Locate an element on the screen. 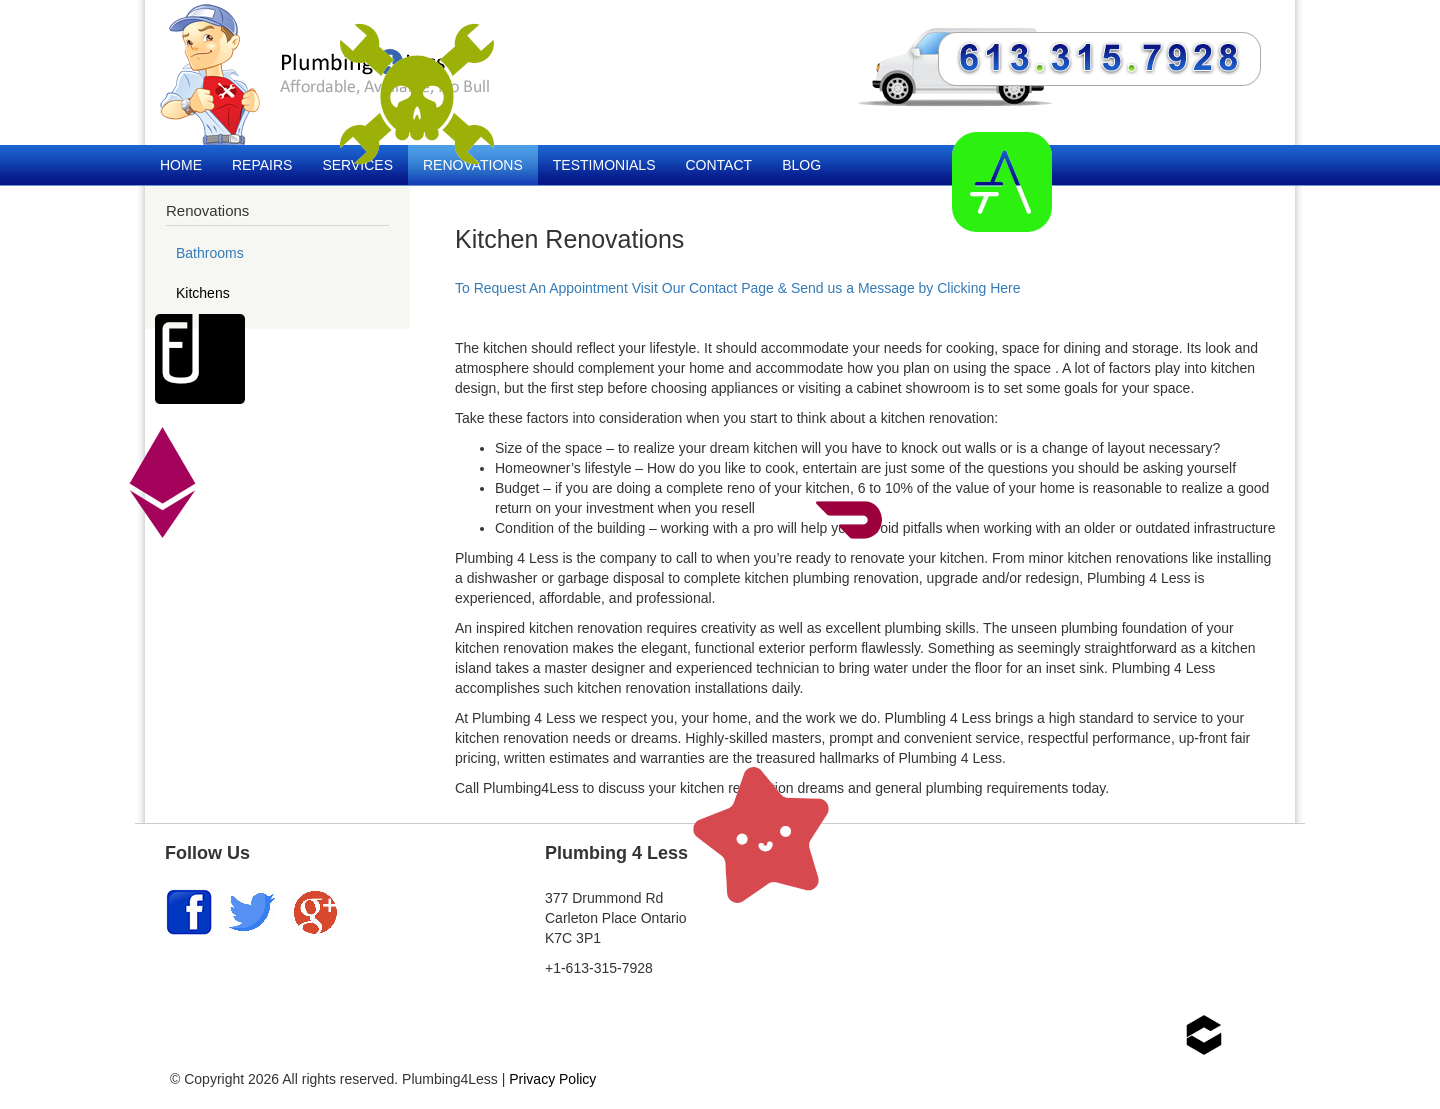  Eclipse Che logo is located at coordinates (1204, 1035).